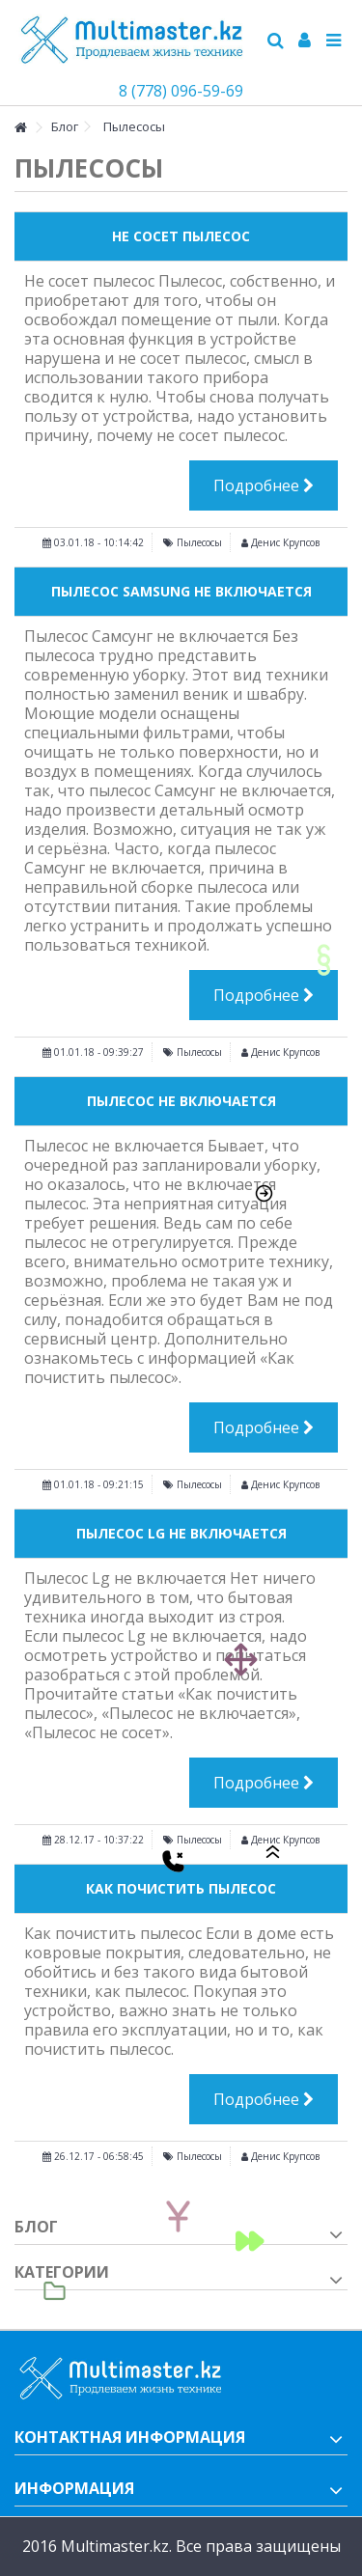 This screenshot has width=362, height=2576. I want to click on indicates a missed call, so click(173, 1861).